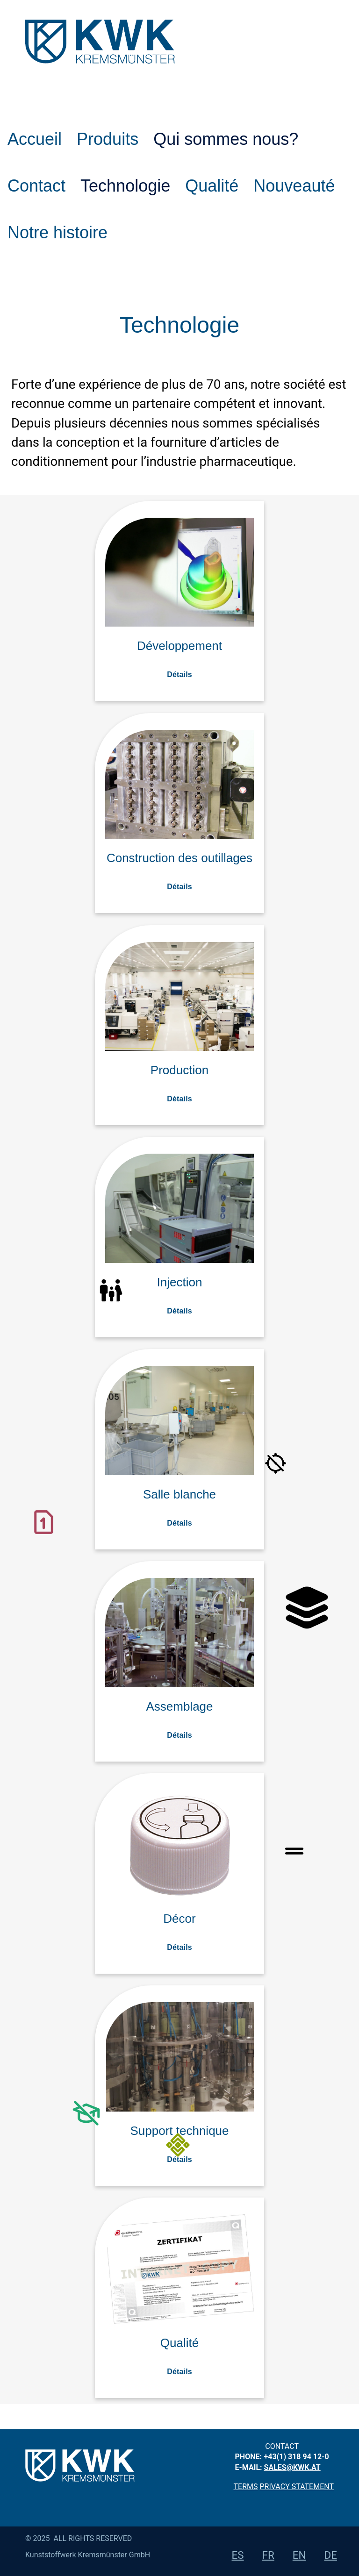  I want to click on indicates equality or balance between values, so click(294, 1851).